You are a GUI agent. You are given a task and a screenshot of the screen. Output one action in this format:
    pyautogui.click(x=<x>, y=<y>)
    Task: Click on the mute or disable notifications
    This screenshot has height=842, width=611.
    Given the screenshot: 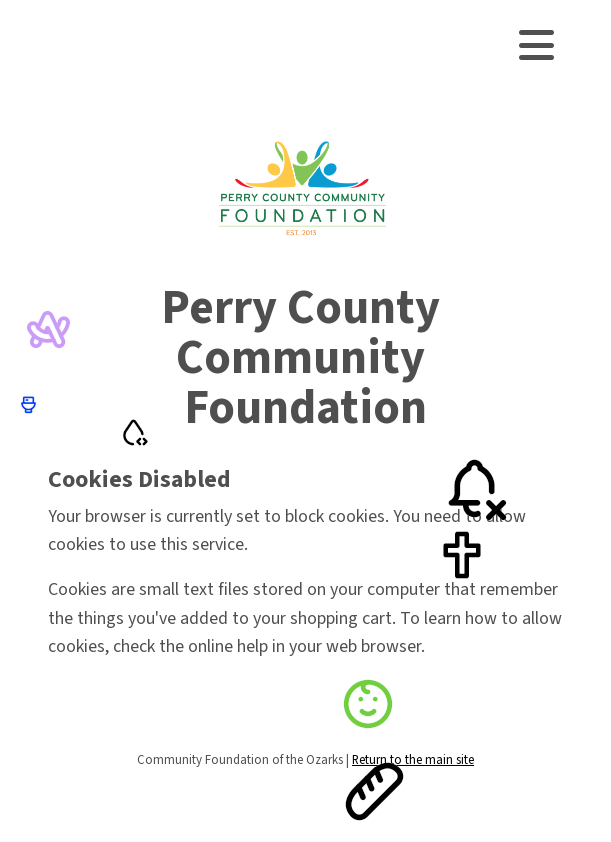 What is the action you would take?
    pyautogui.click(x=474, y=488)
    